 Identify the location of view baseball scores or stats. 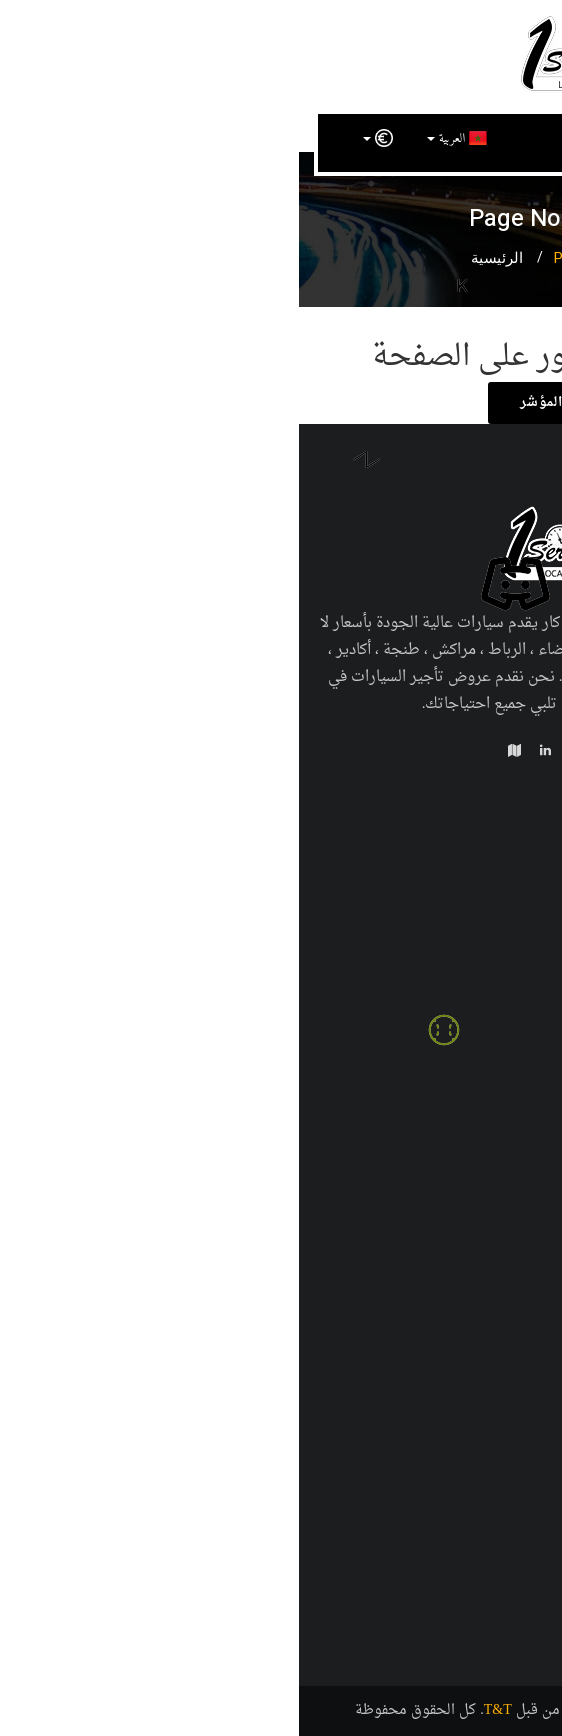
(444, 1030).